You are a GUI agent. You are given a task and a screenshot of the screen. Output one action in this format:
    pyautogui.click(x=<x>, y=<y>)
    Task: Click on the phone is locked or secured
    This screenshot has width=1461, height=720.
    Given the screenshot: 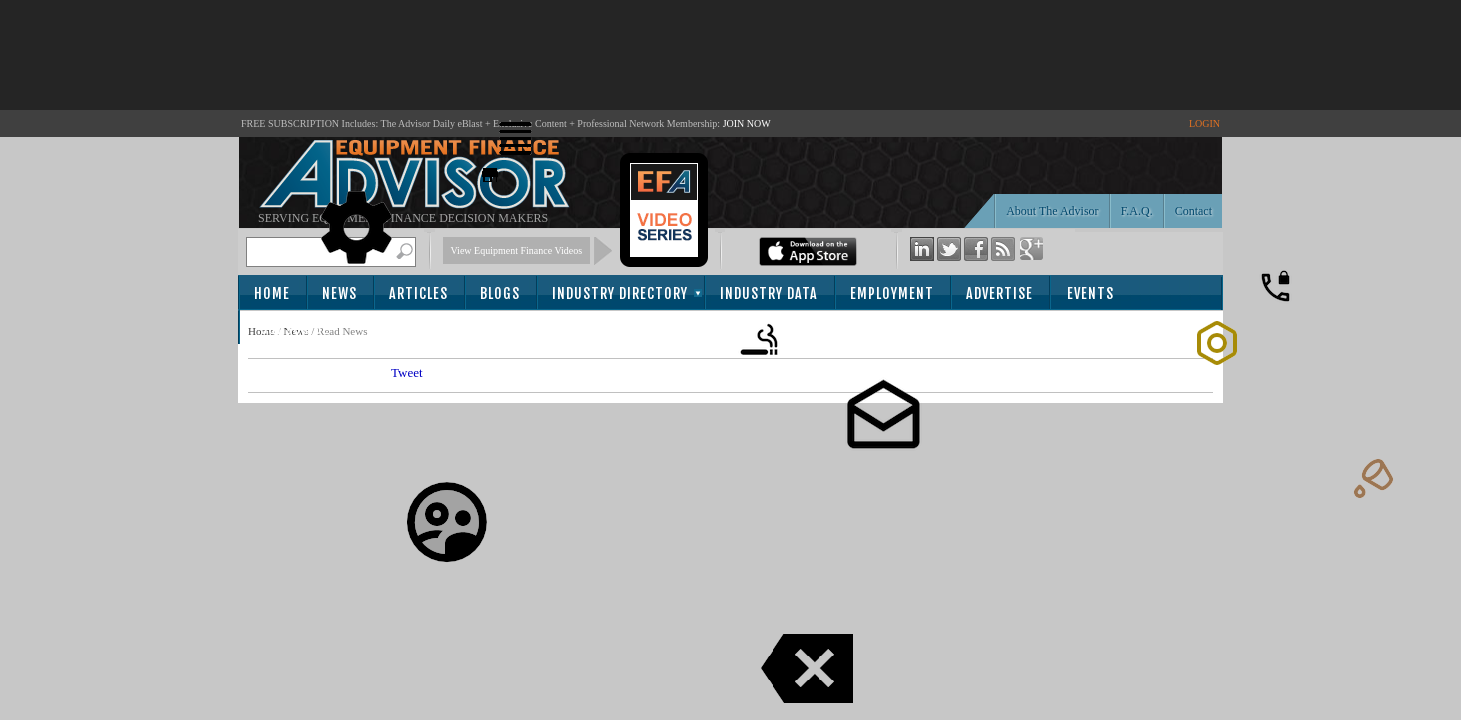 What is the action you would take?
    pyautogui.click(x=1275, y=287)
    